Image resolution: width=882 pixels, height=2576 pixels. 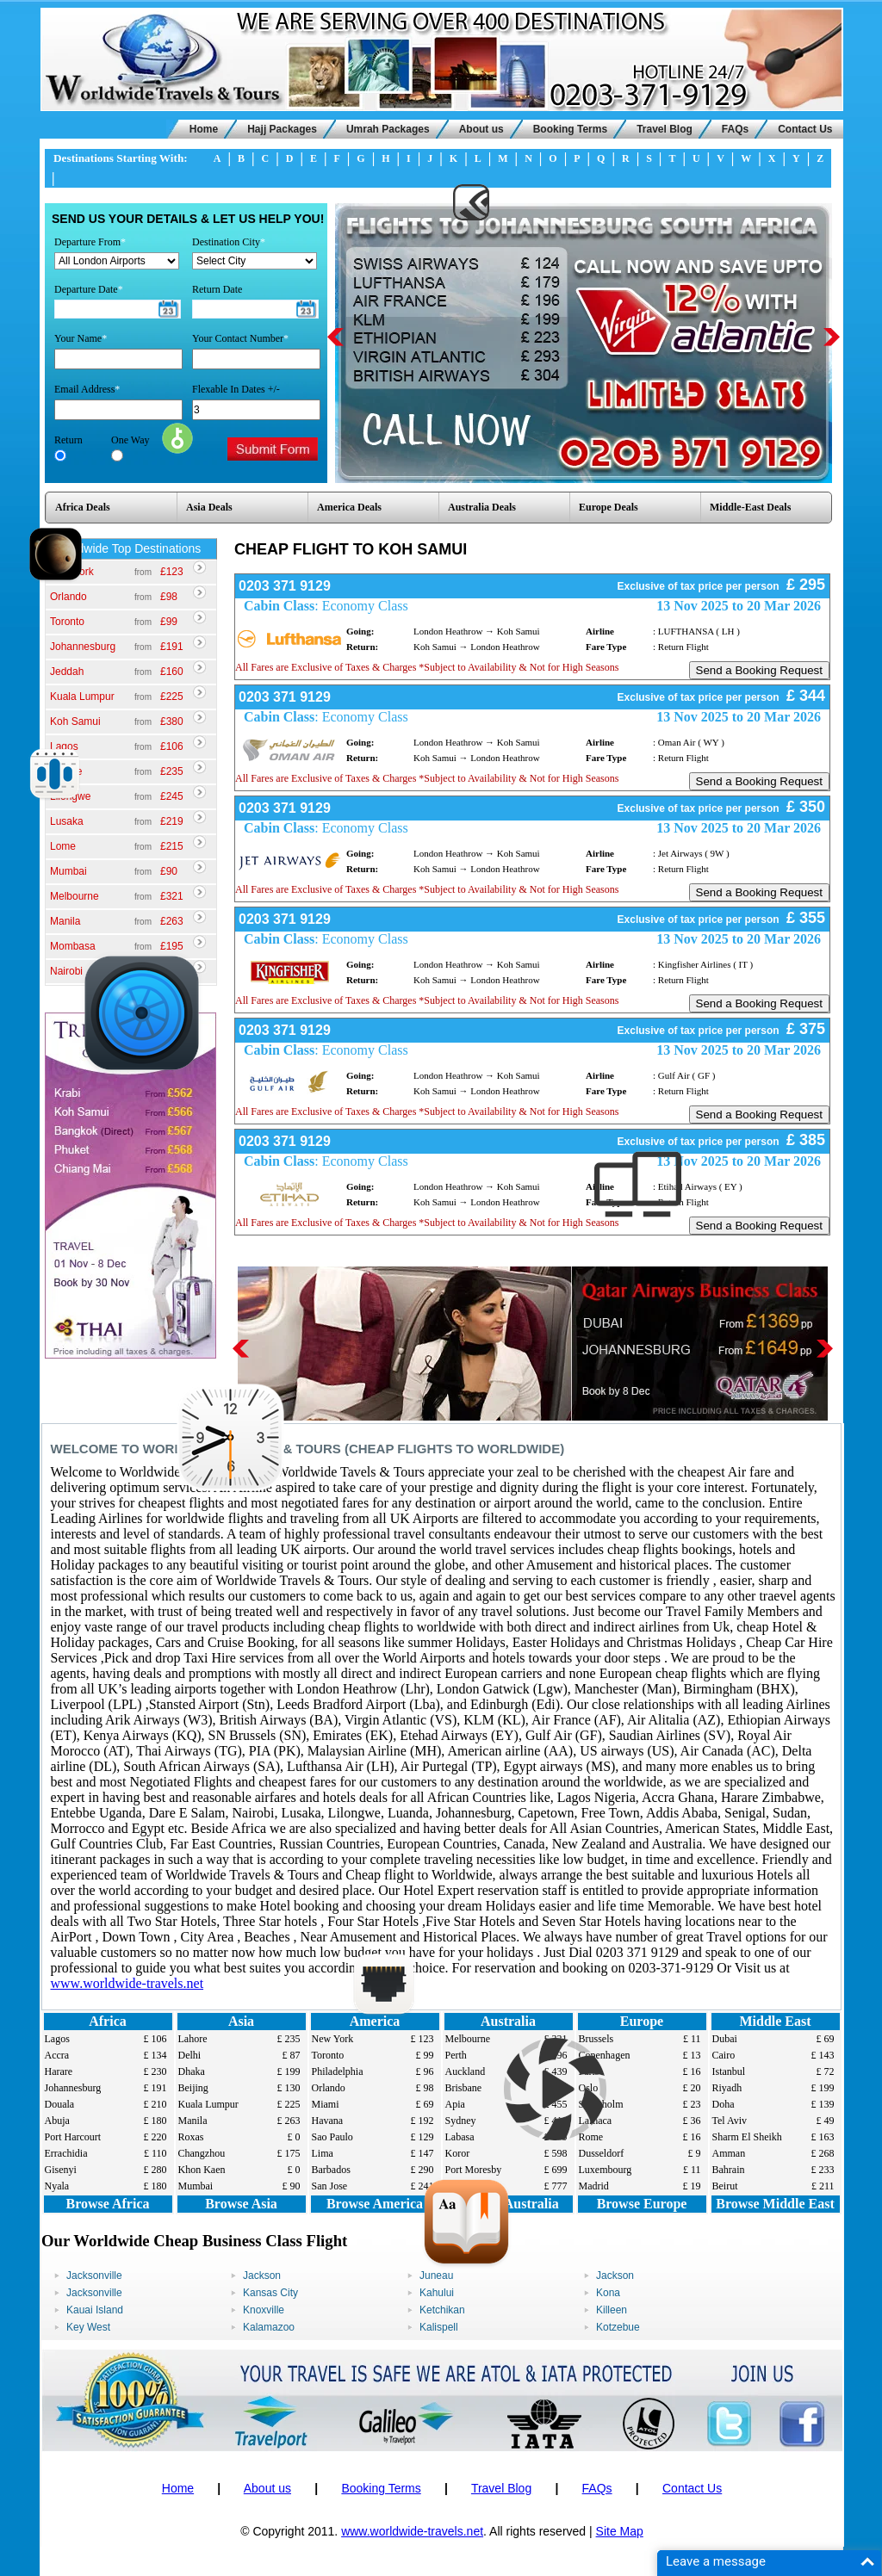 What do you see at coordinates (55, 554) in the screenshot?
I see `launch OpenRA Dune 2000 game` at bounding box center [55, 554].